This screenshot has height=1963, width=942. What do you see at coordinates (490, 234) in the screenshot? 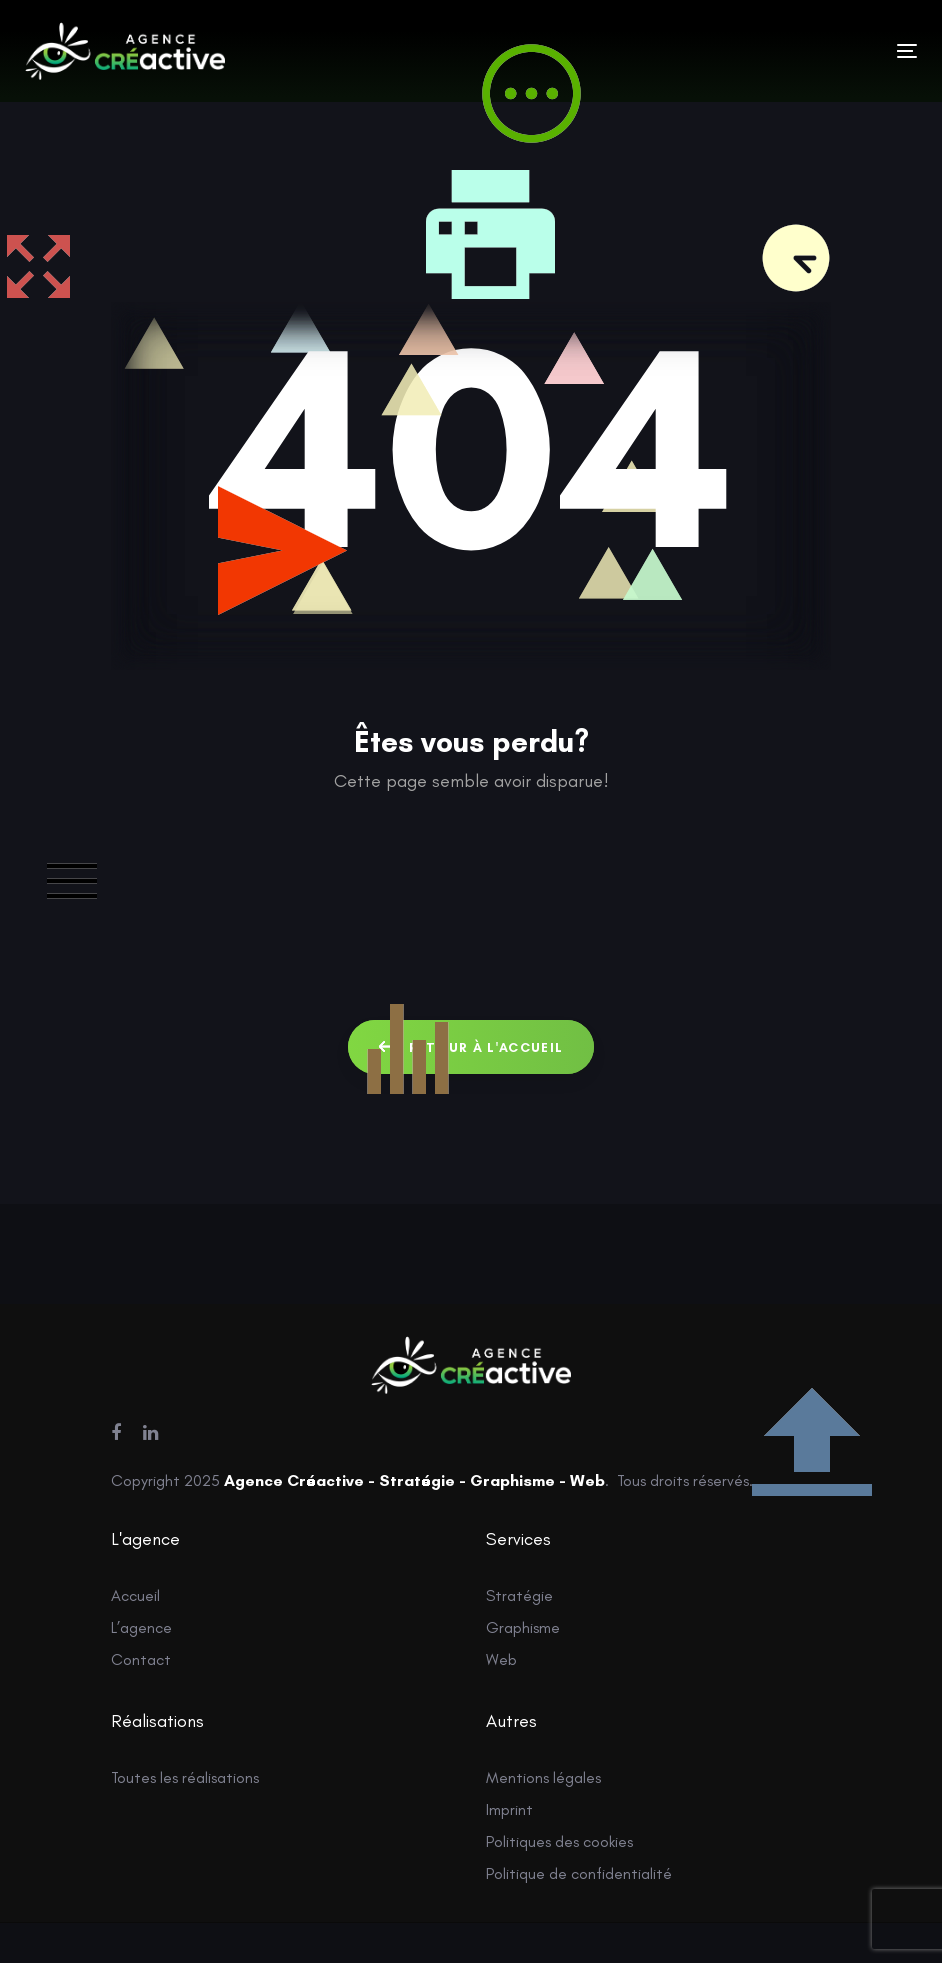
I see `print the current document` at bounding box center [490, 234].